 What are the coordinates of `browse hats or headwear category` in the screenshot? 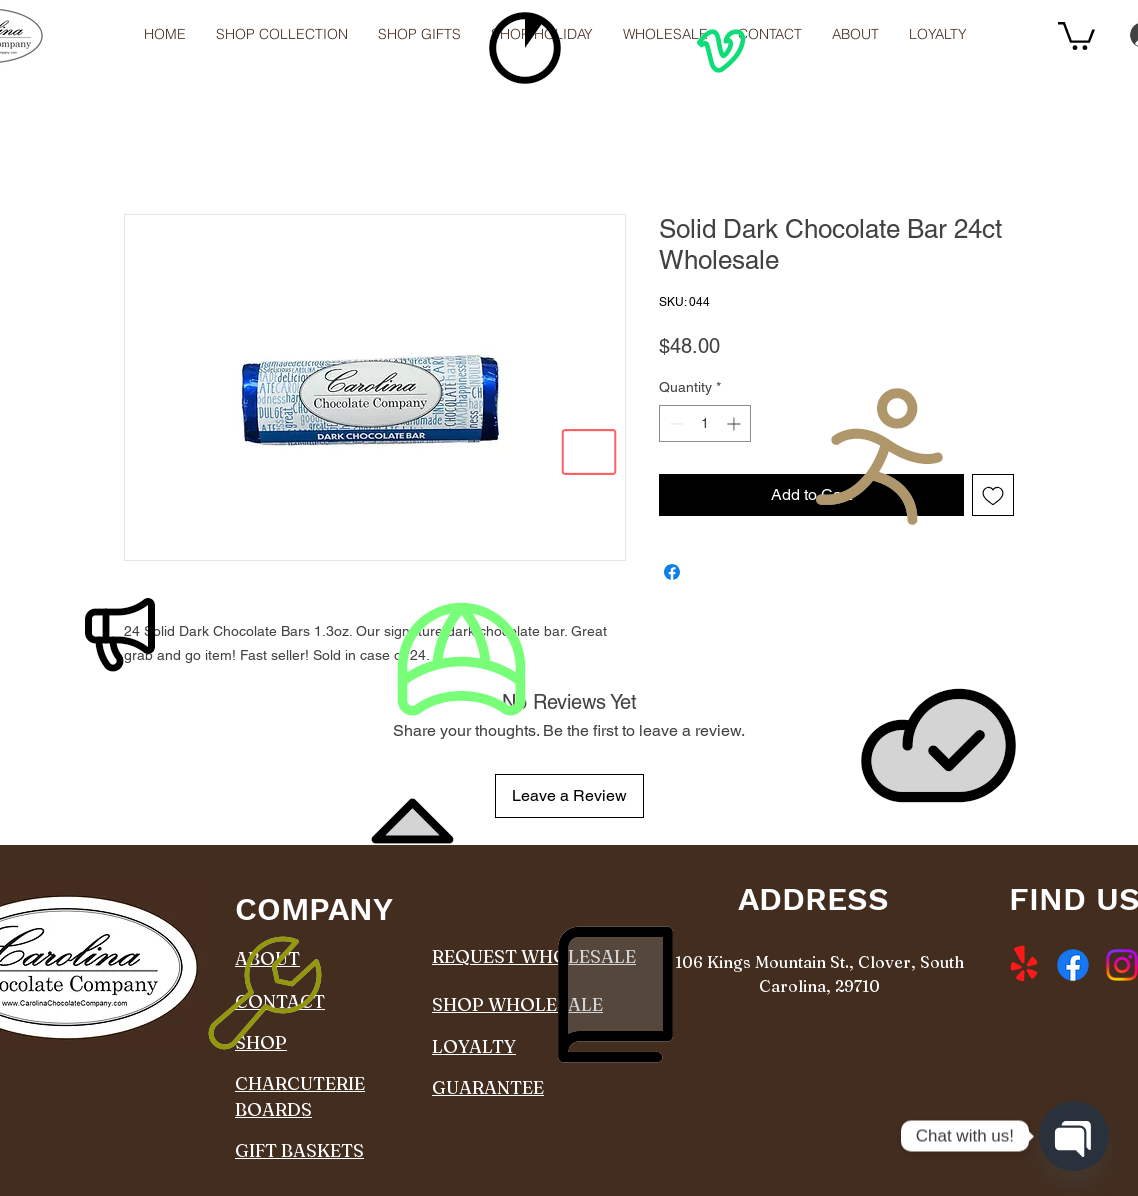 It's located at (461, 666).